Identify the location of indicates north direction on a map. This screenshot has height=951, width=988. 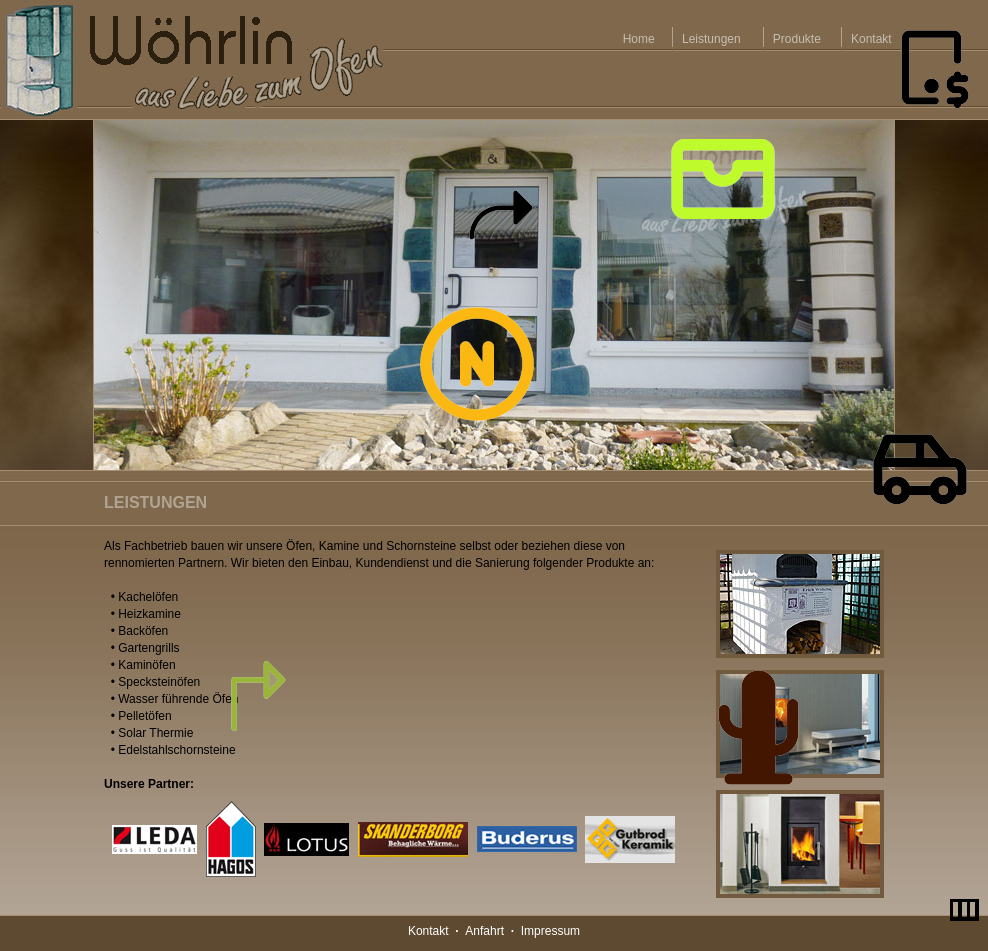
(477, 364).